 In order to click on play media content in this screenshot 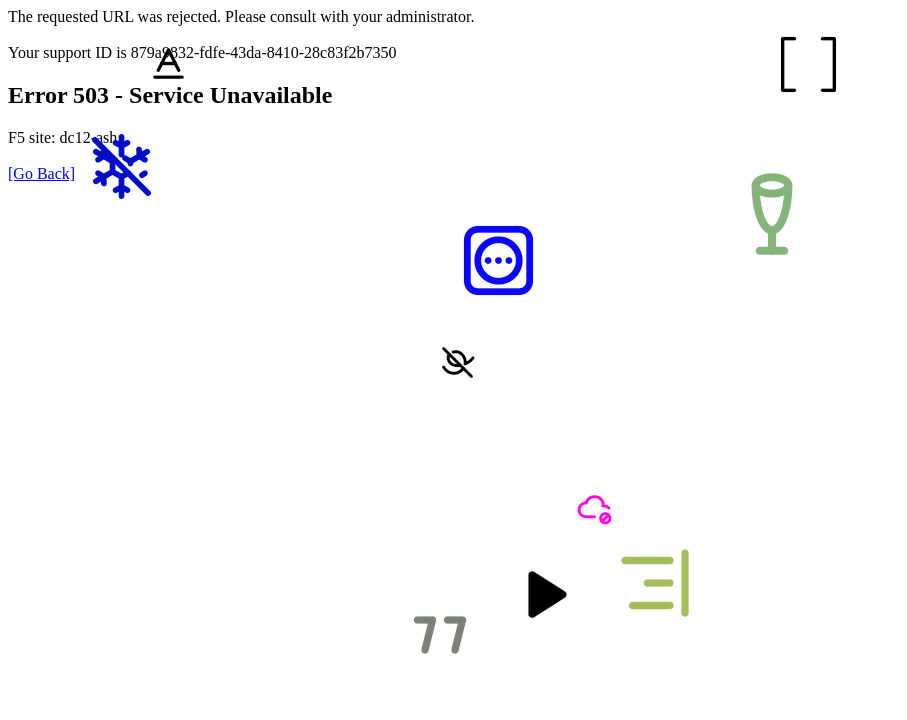, I will do `click(543, 594)`.